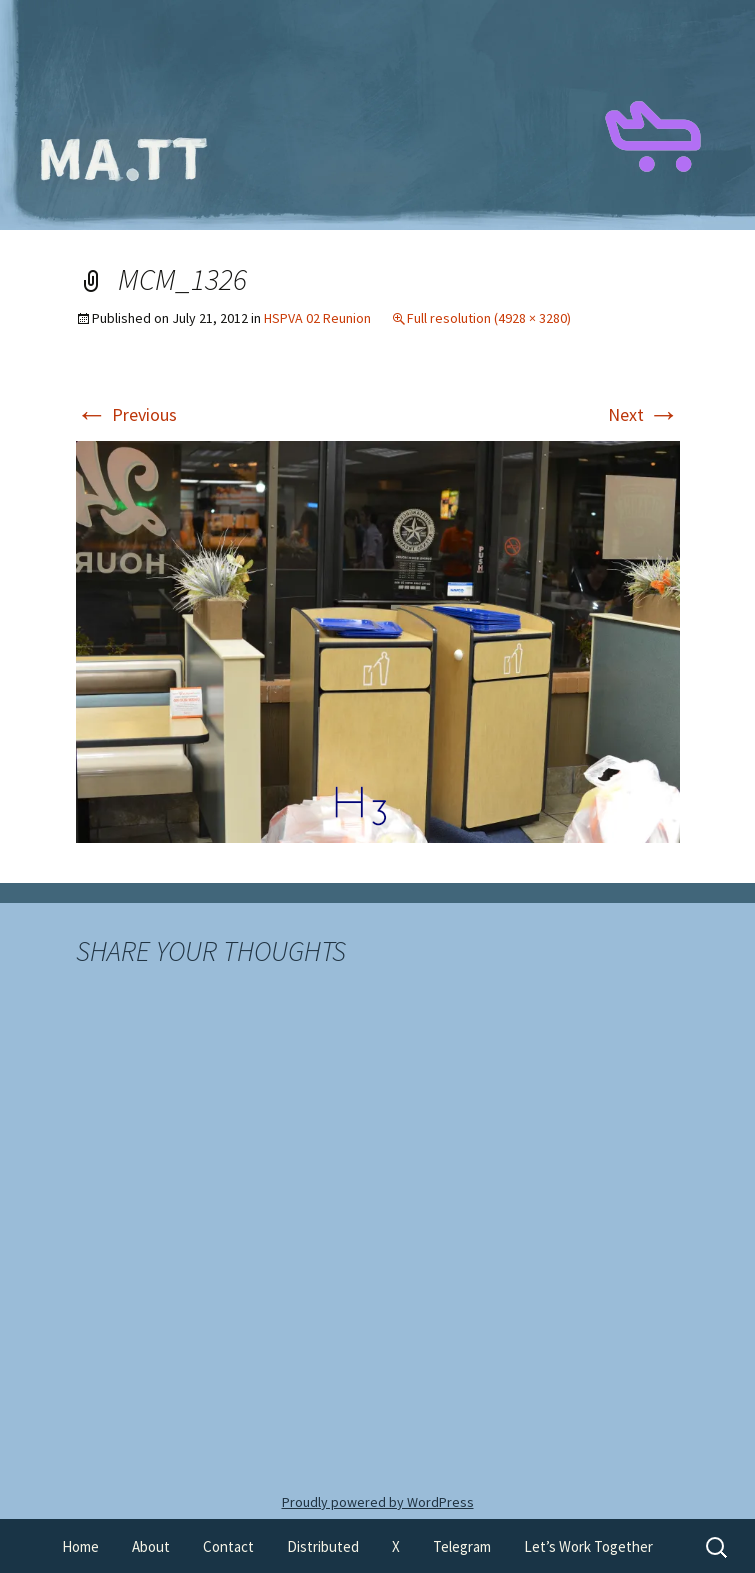 The height and width of the screenshot is (1573, 755). What do you see at coordinates (653, 135) in the screenshot?
I see `indicates flight is taxiing or on the ground` at bounding box center [653, 135].